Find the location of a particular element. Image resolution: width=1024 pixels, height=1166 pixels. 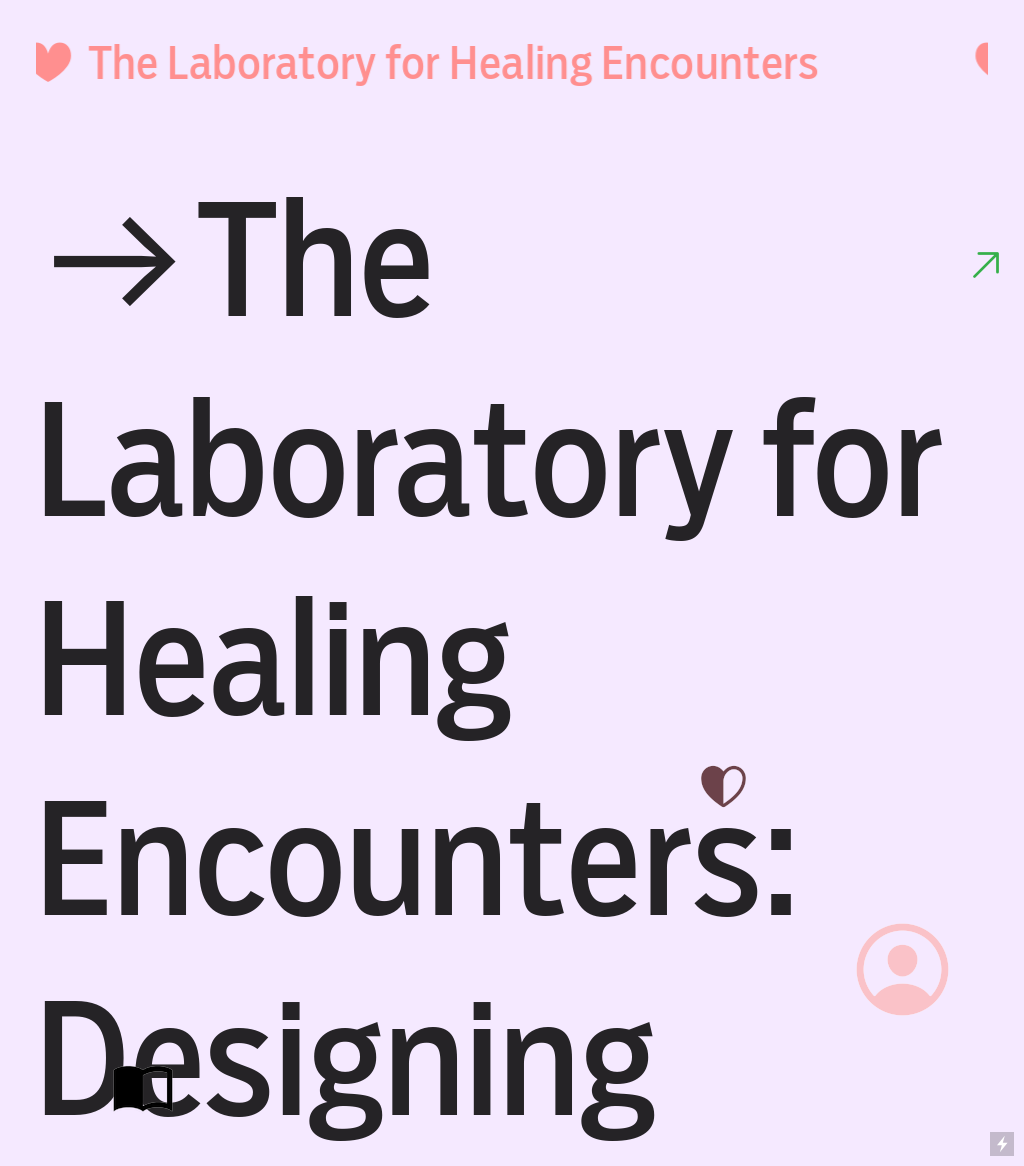

open link in new tab or window is located at coordinates (986, 265).